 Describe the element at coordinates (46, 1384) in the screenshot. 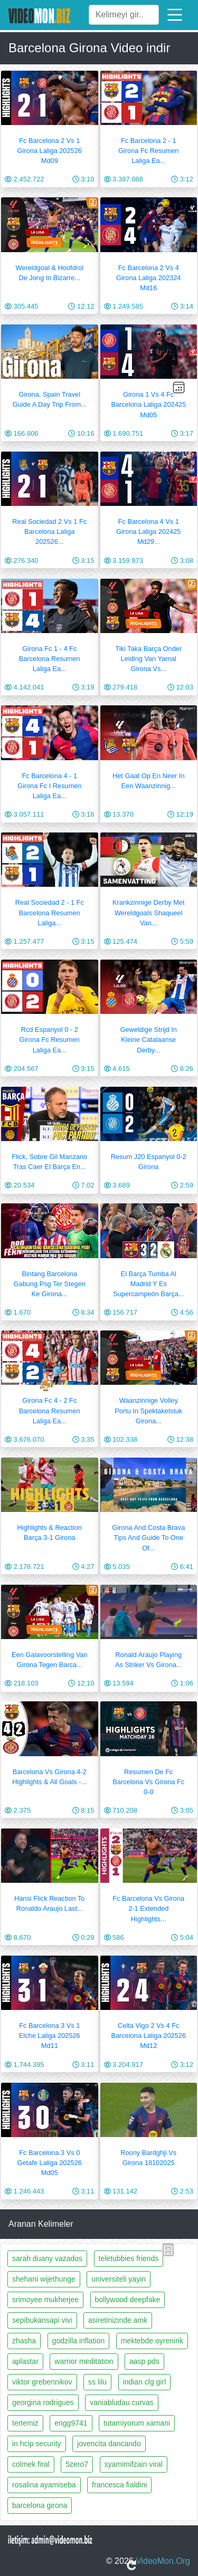

I see `check for available software updates` at that location.